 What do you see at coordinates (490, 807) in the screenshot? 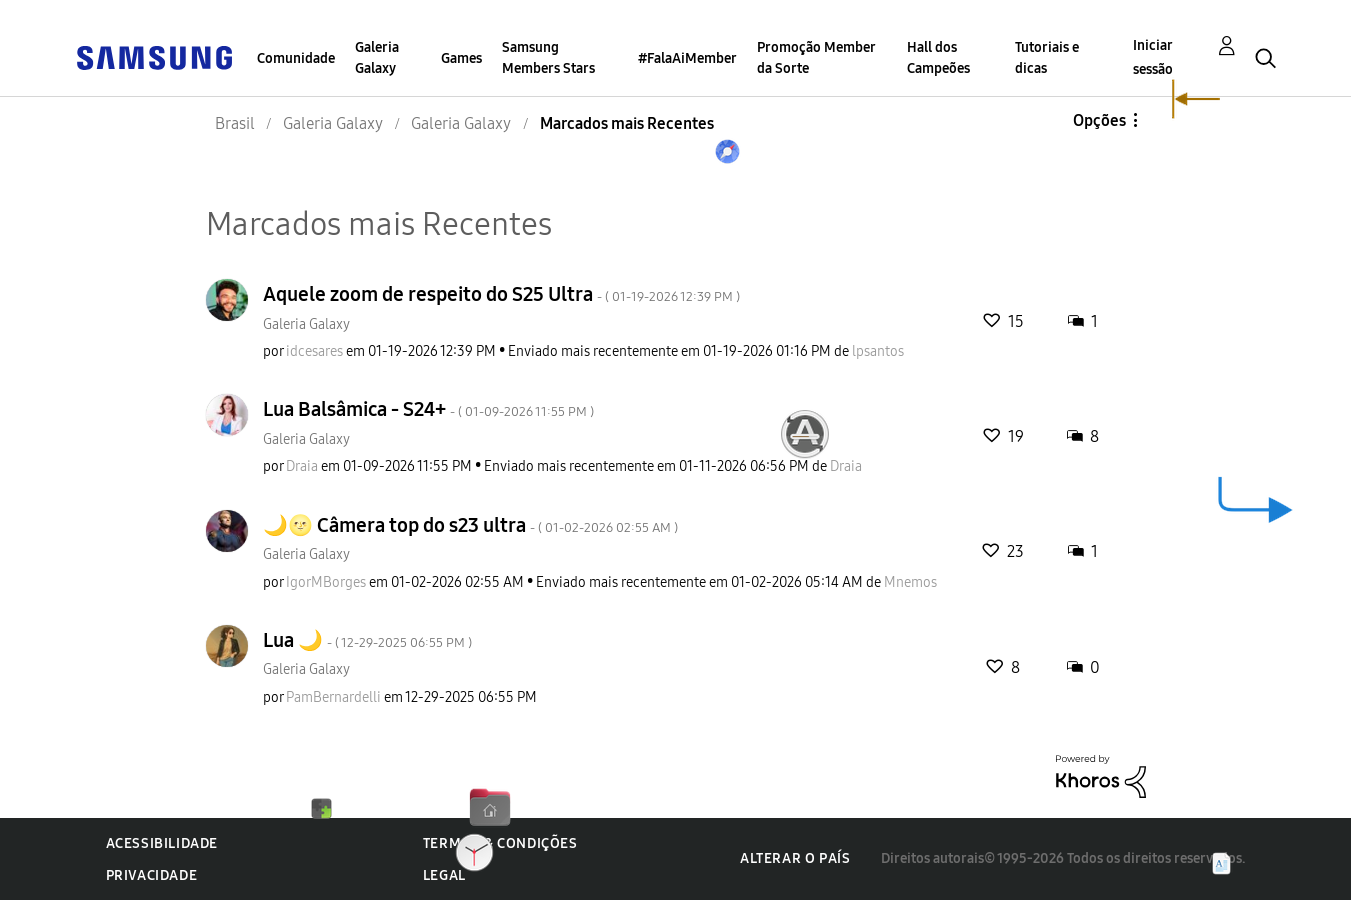
I see `access your home folder` at bounding box center [490, 807].